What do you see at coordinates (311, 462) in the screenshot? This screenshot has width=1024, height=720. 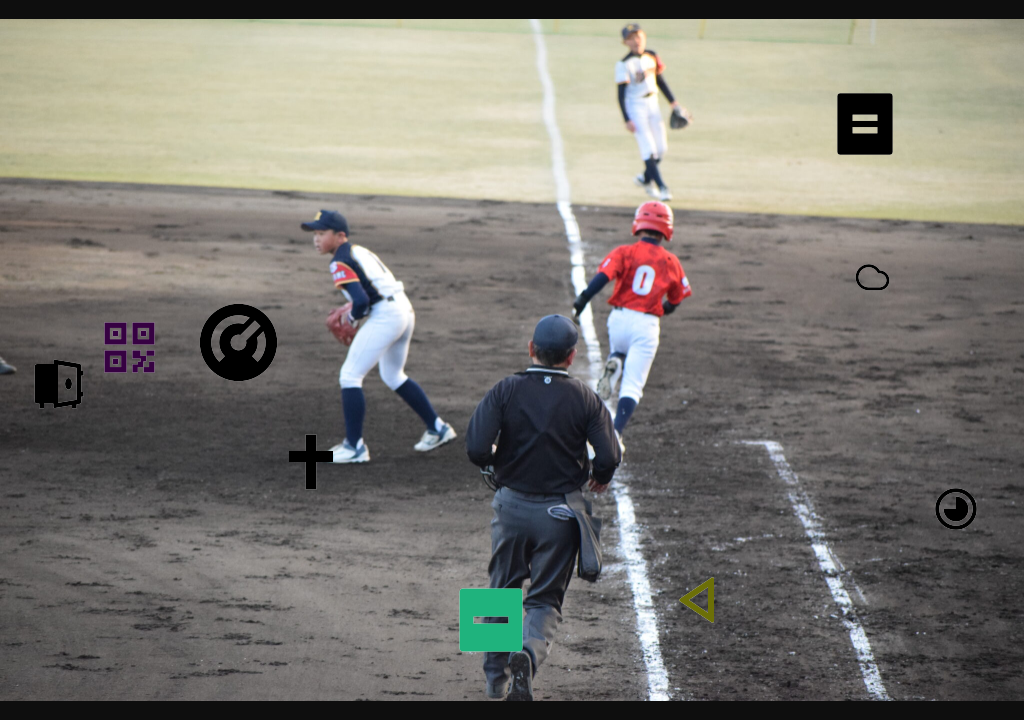 I see `christian cross symbol or religious content indicator` at bounding box center [311, 462].